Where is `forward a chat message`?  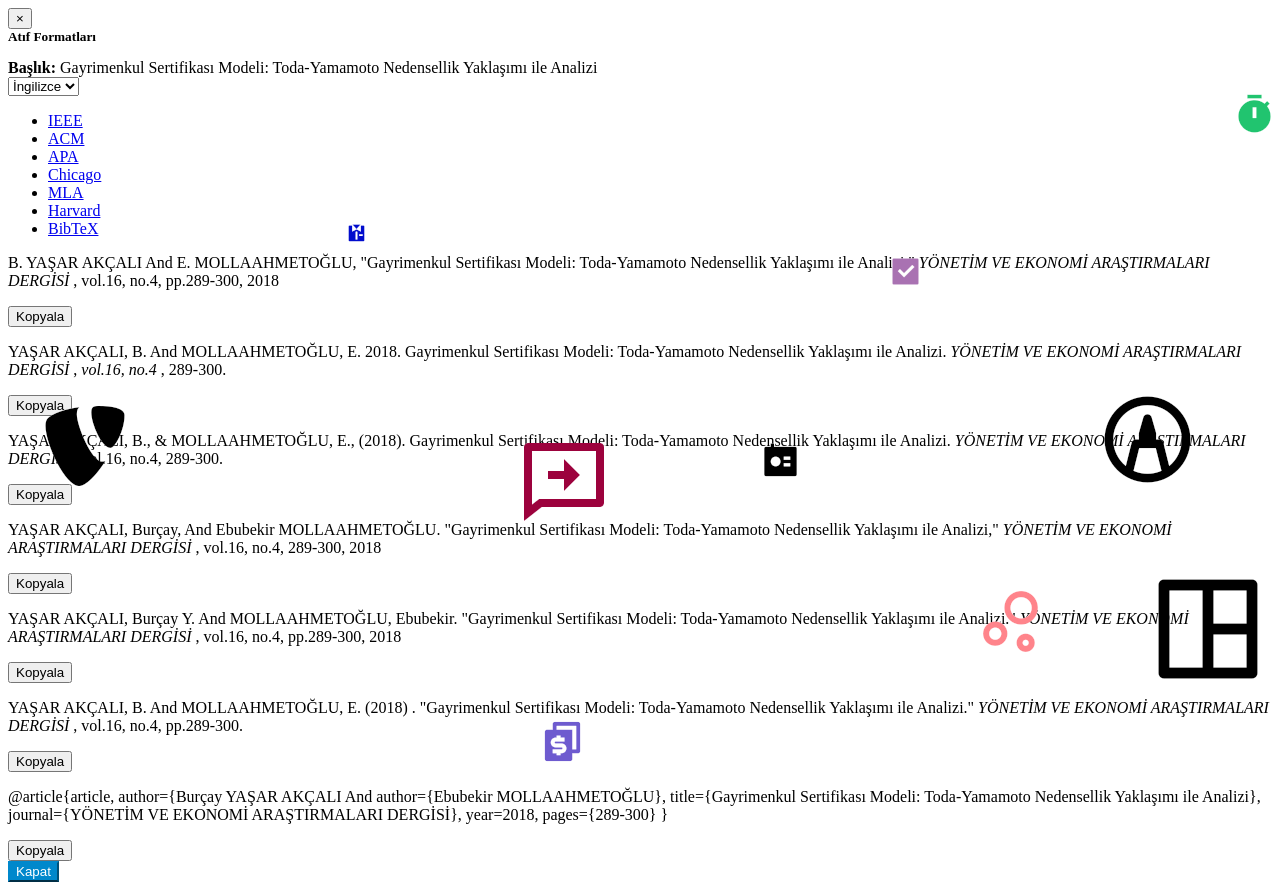
forward a chat message is located at coordinates (564, 479).